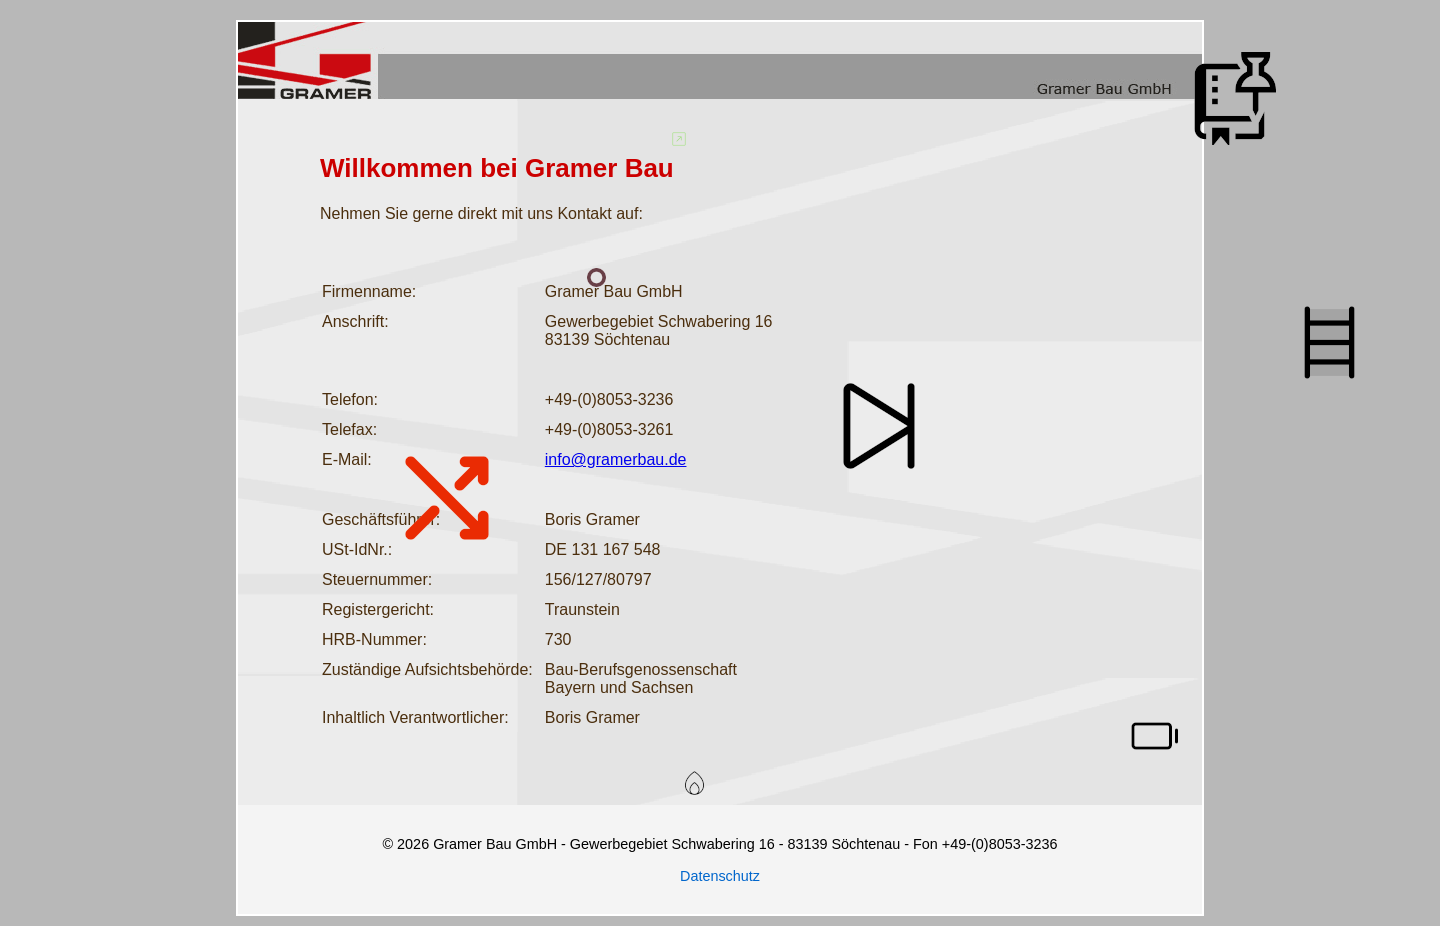  What do you see at coordinates (1154, 736) in the screenshot?
I see `indicates battery is completely drained` at bounding box center [1154, 736].